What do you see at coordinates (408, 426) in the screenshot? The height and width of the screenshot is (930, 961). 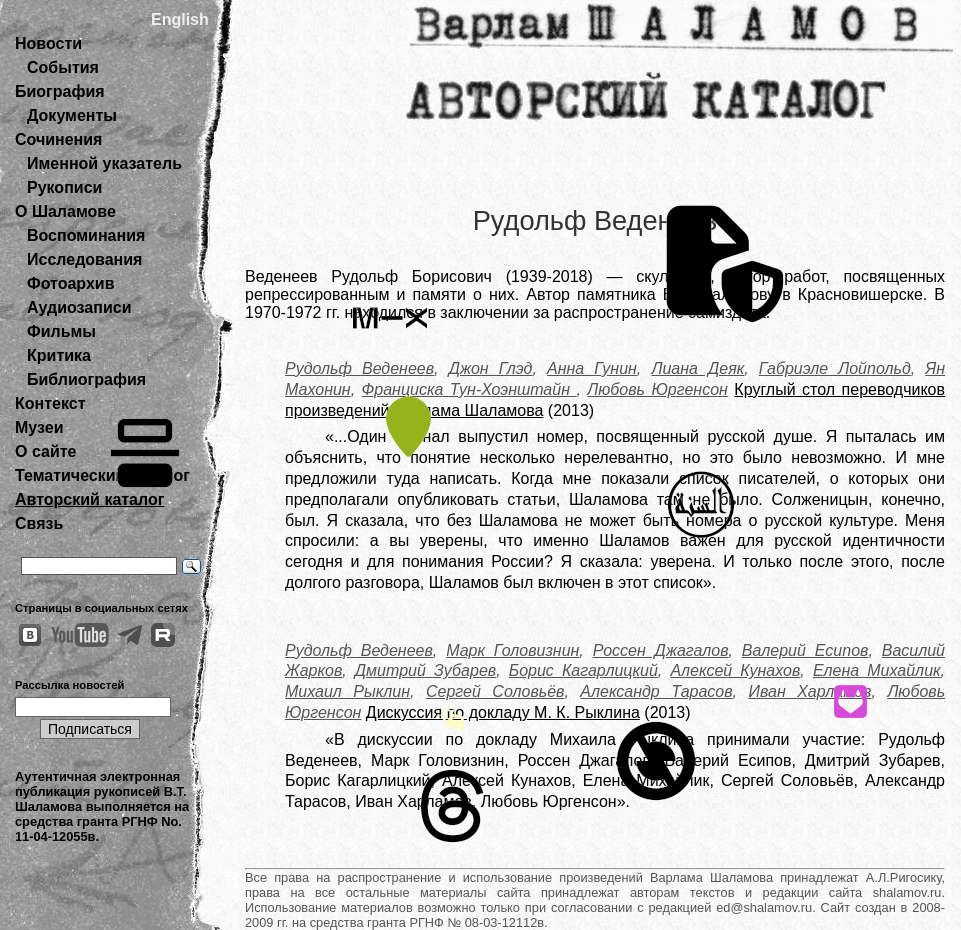 I see `mark a location on the map` at bounding box center [408, 426].